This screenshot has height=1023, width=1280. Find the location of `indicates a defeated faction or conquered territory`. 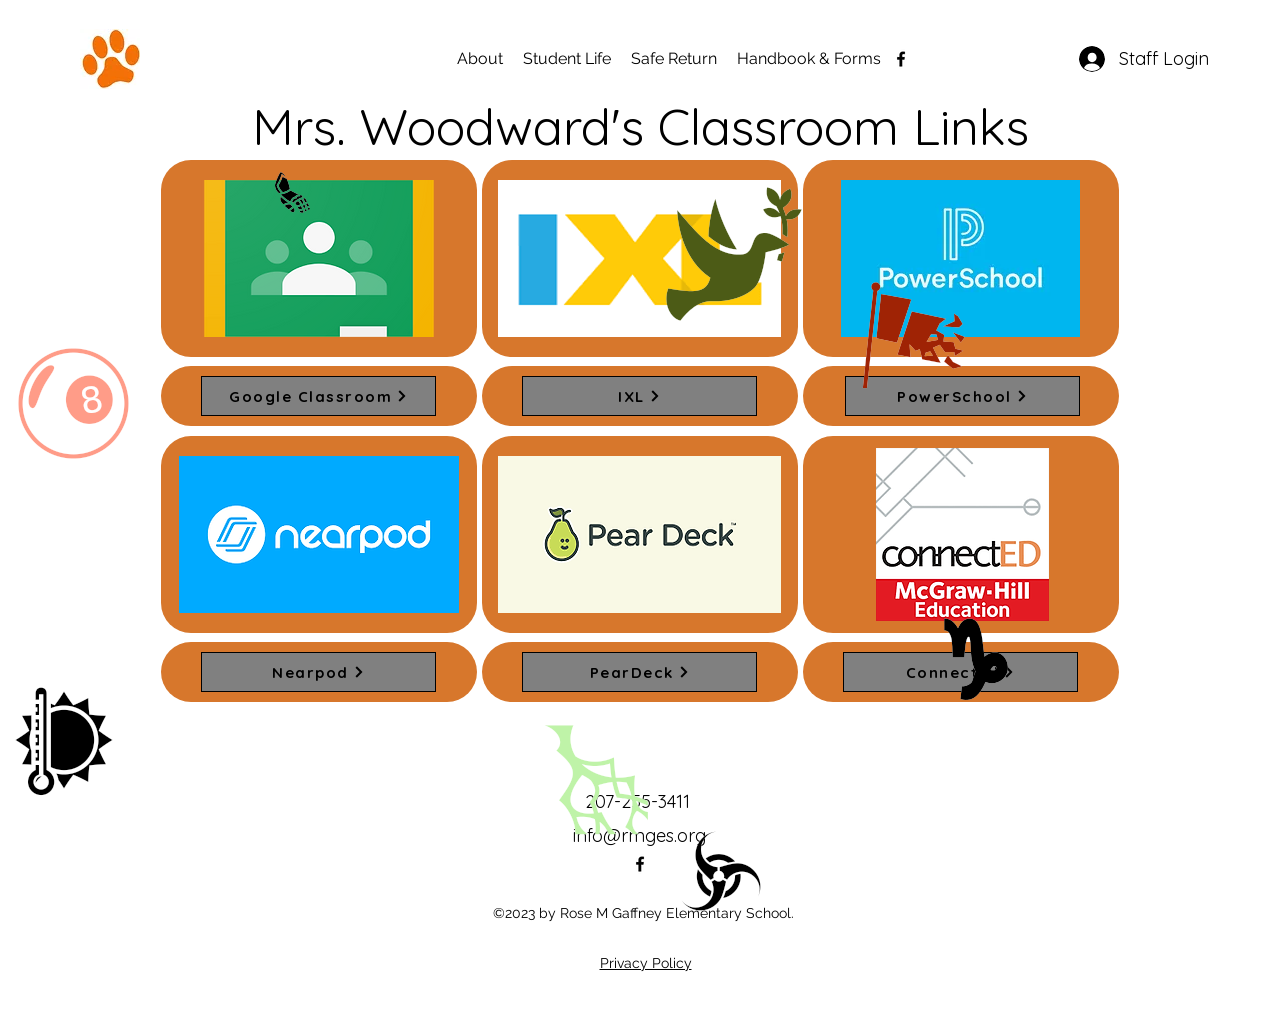

indicates a defeated faction or conquered territory is located at coordinates (912, 335).